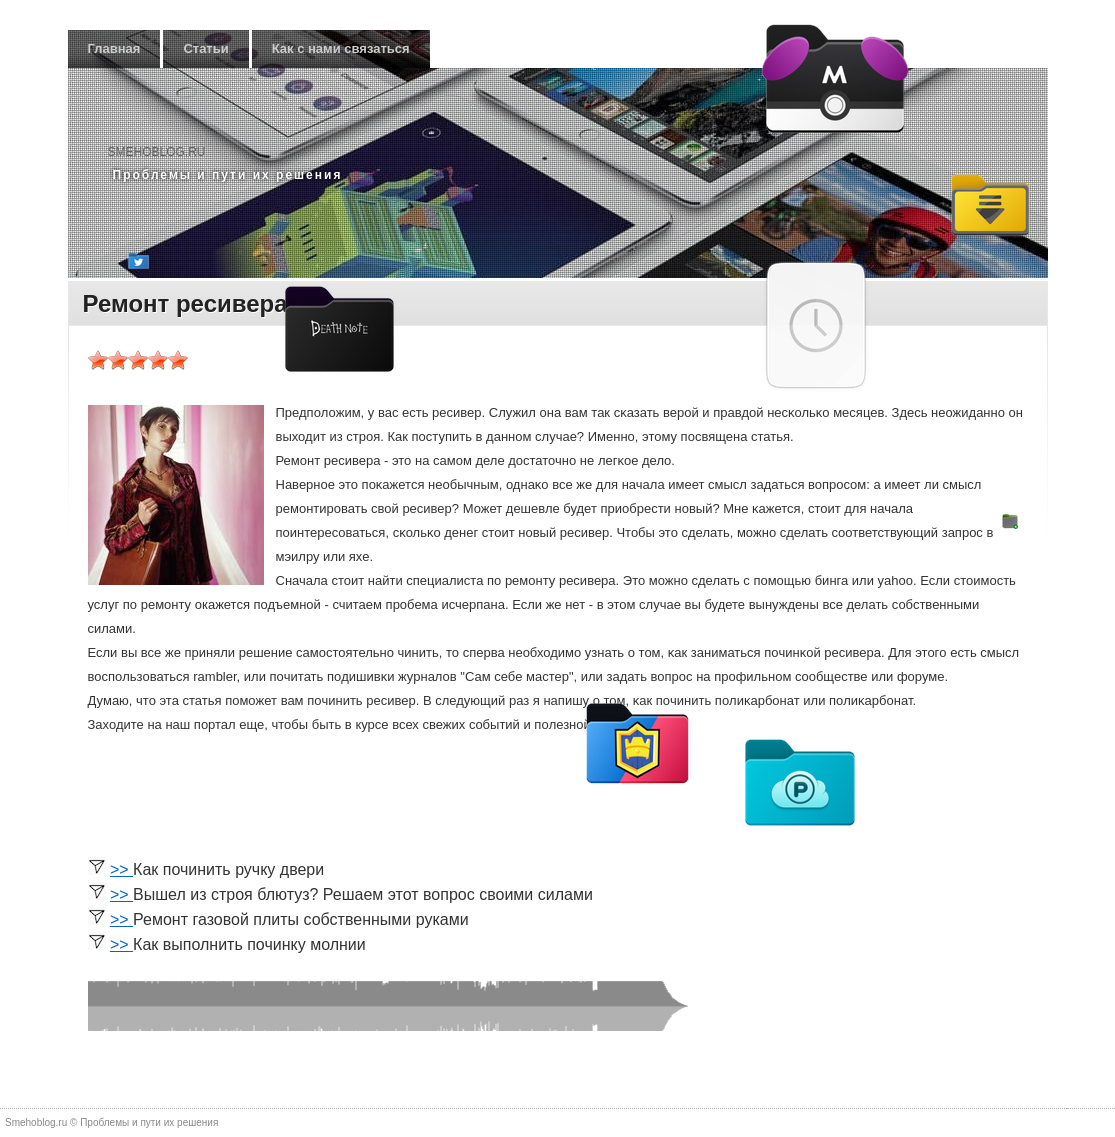  What do you see at coordinates (799, 785) in the screenshot?
I see `open pCloud folder` at bounding box center [799, 785].